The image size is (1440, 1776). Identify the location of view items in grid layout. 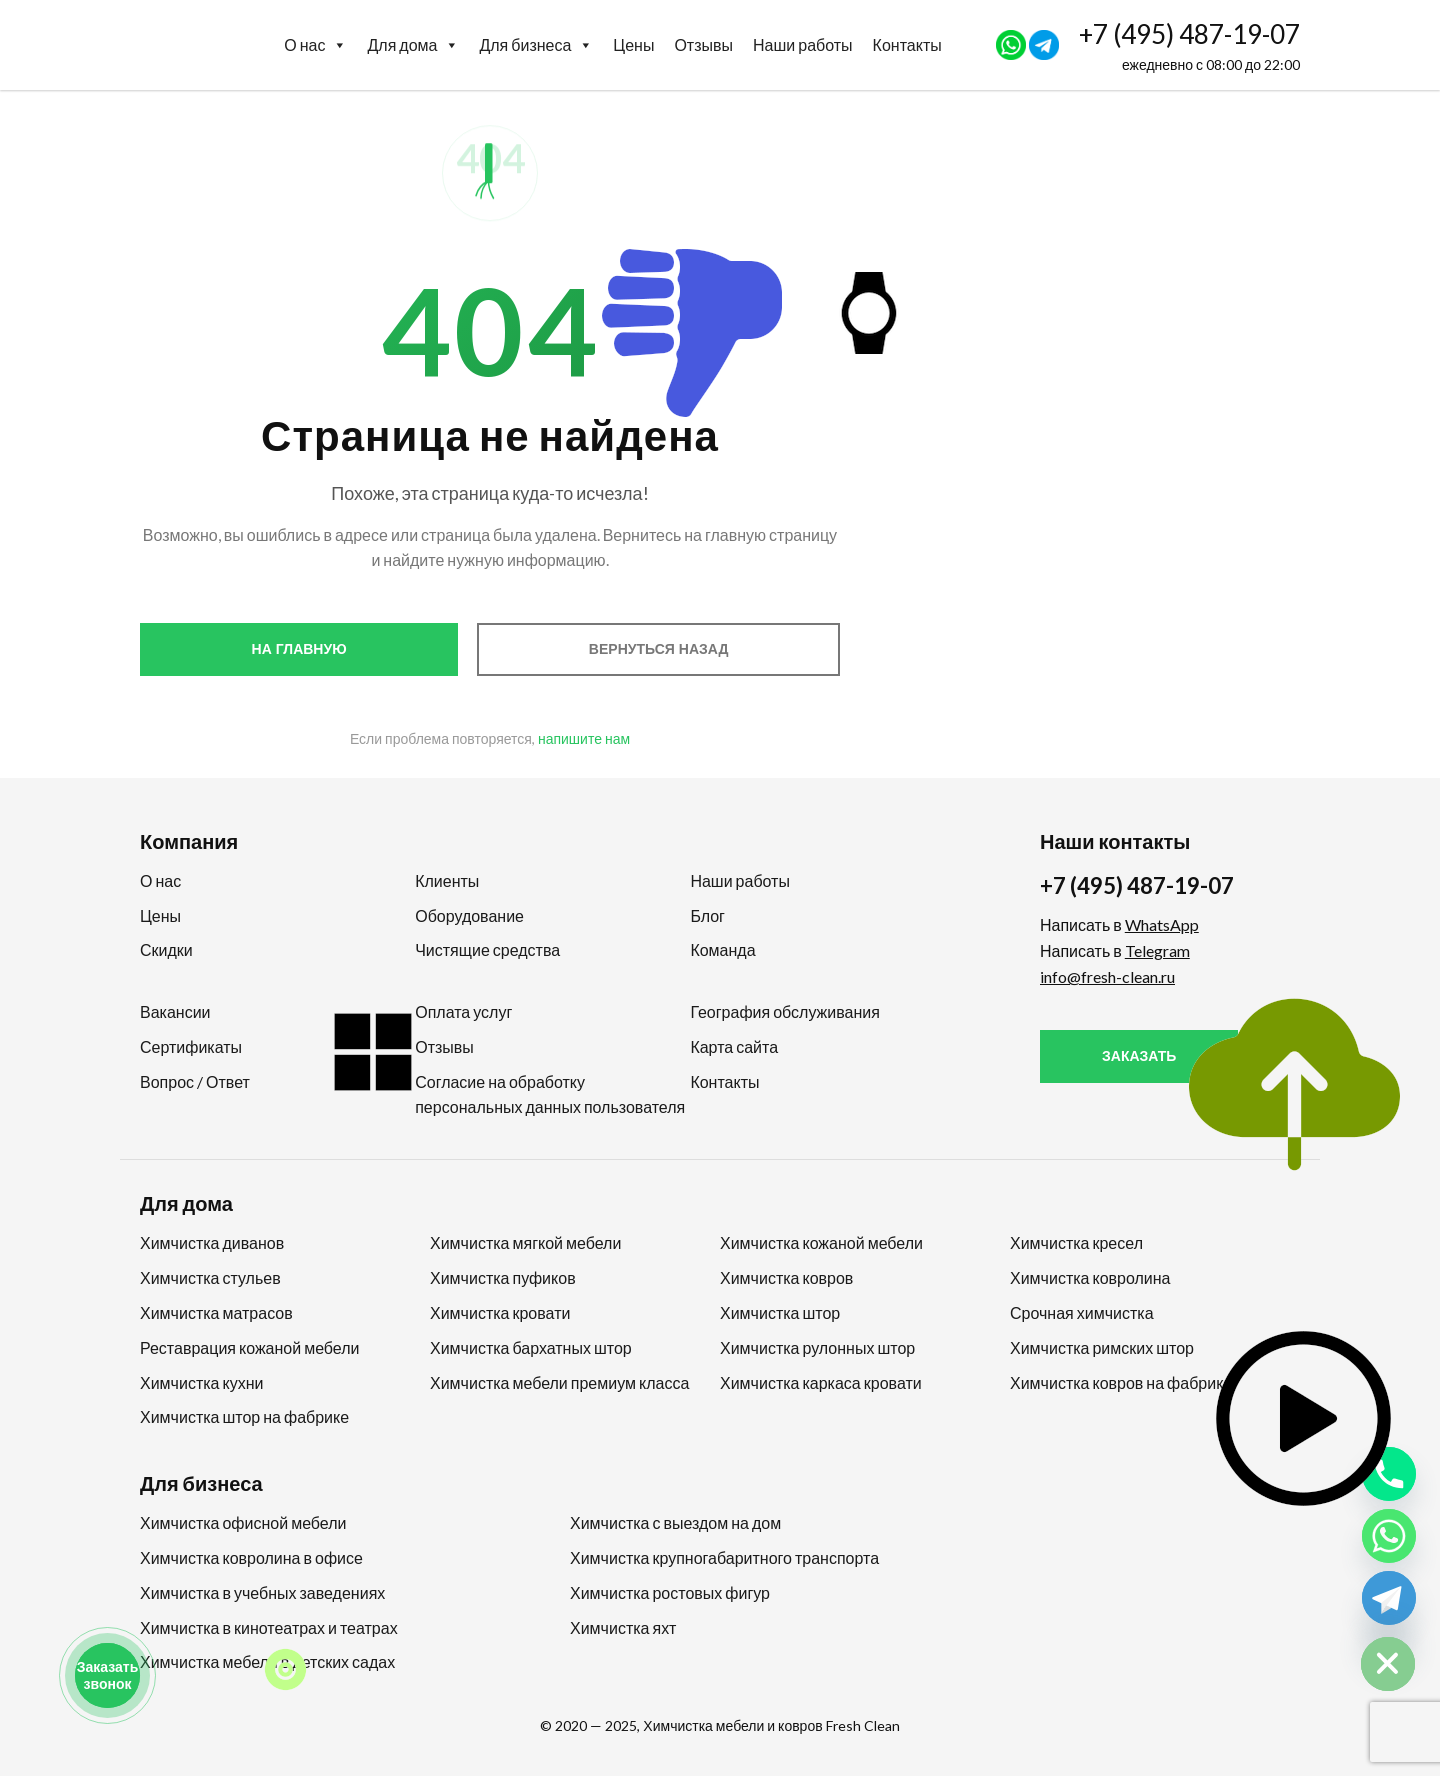
(373, 1052).